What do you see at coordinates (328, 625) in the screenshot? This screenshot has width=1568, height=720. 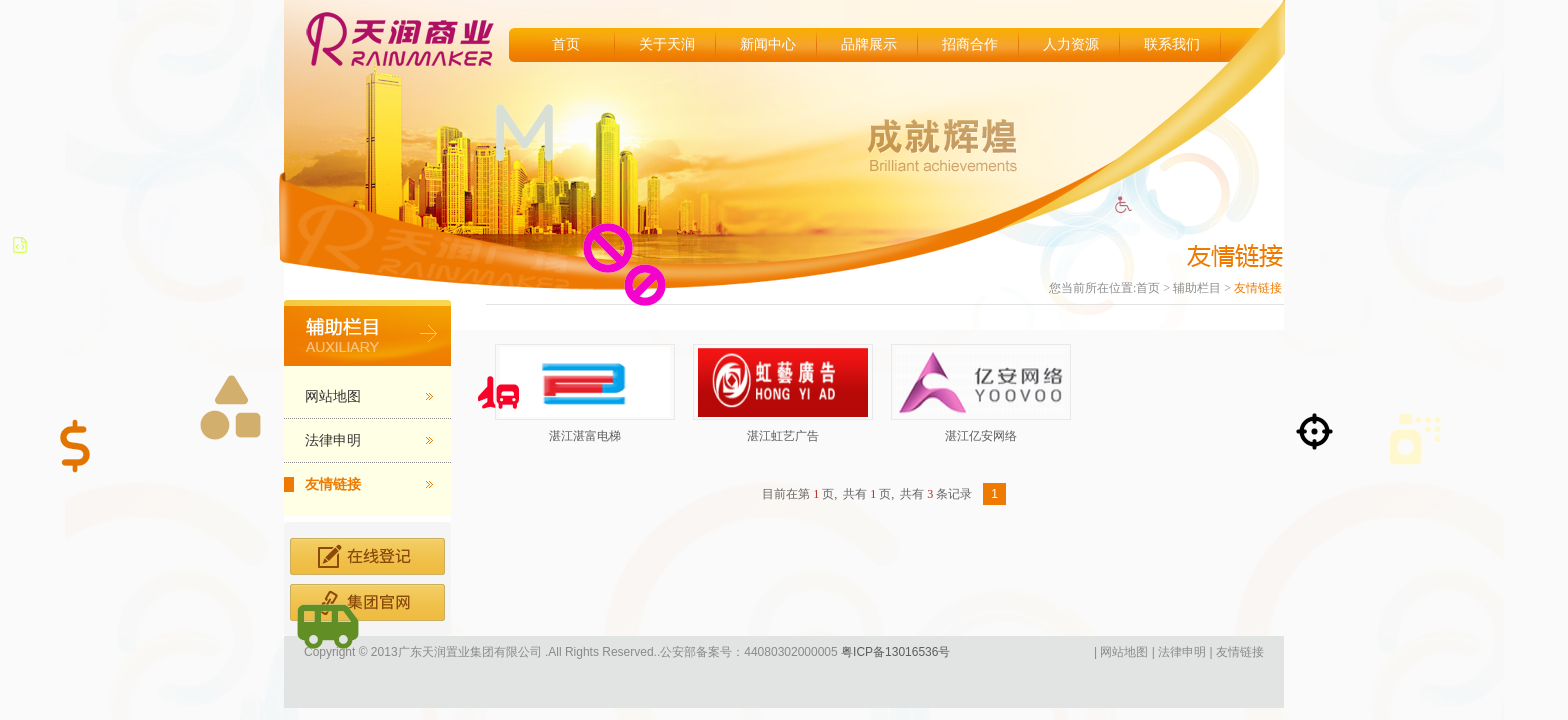 I see `book a shuttle or van service` at bounding box center [328, 625].